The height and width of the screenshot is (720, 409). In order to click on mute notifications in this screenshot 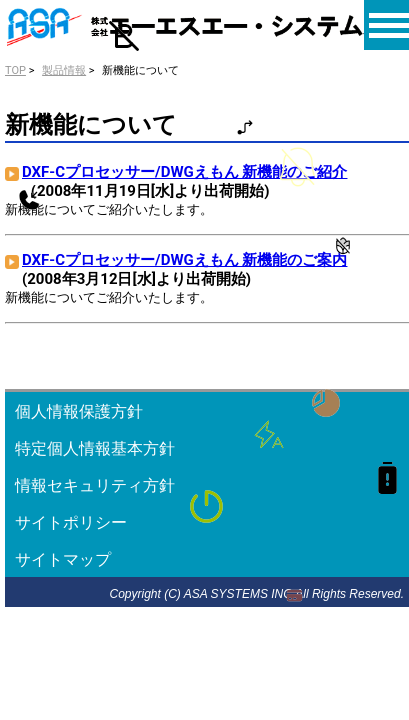, I will do `click(298, 167)`.